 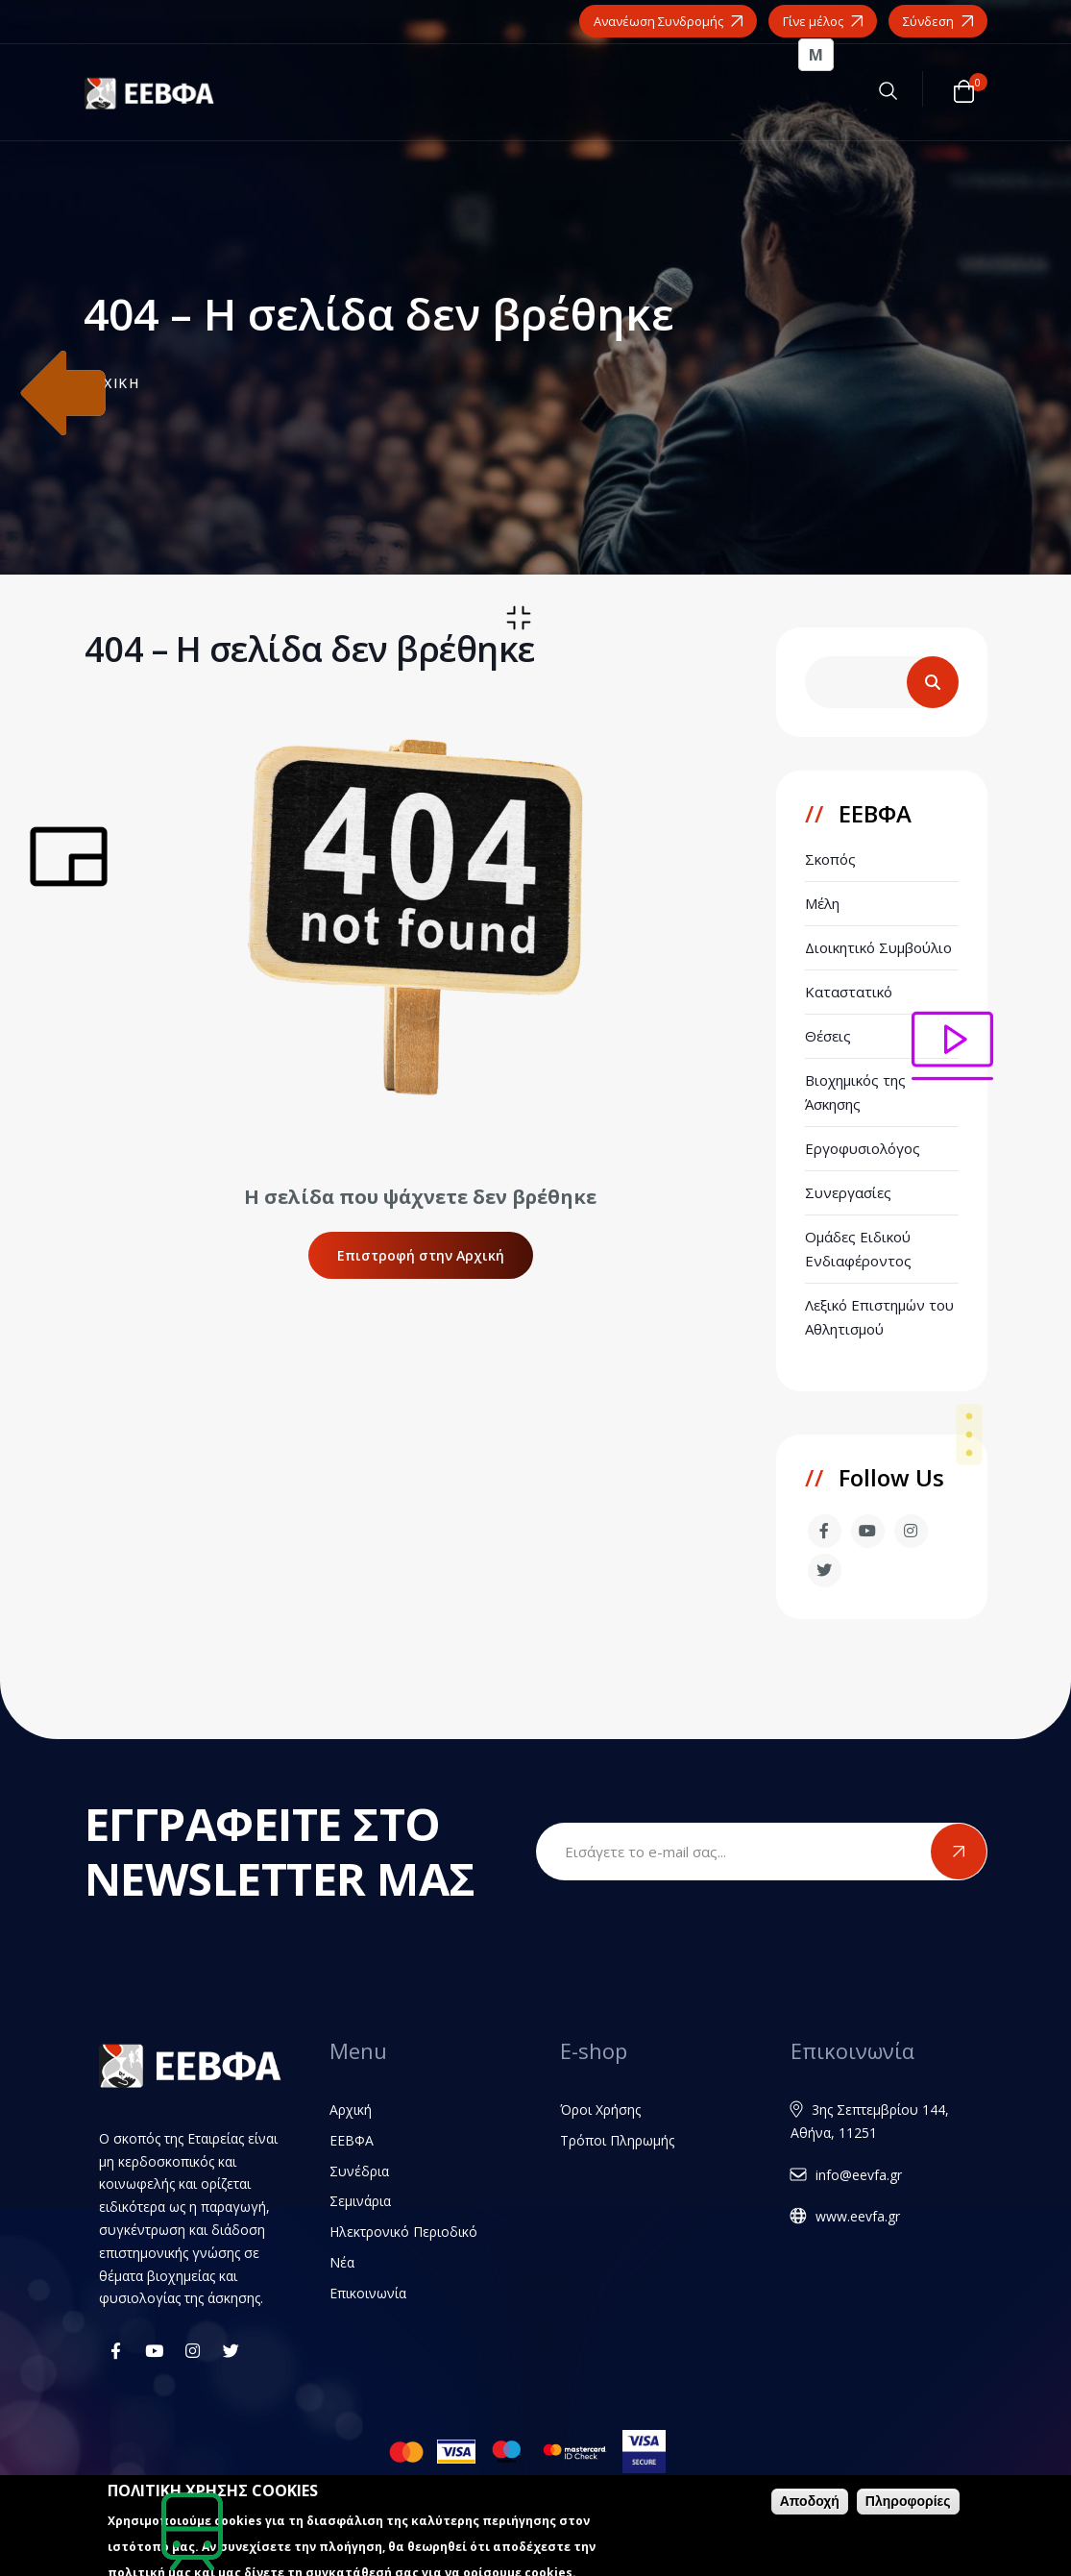 I want to click on enable picture-in-picture mode, so click(x=68, y=856).